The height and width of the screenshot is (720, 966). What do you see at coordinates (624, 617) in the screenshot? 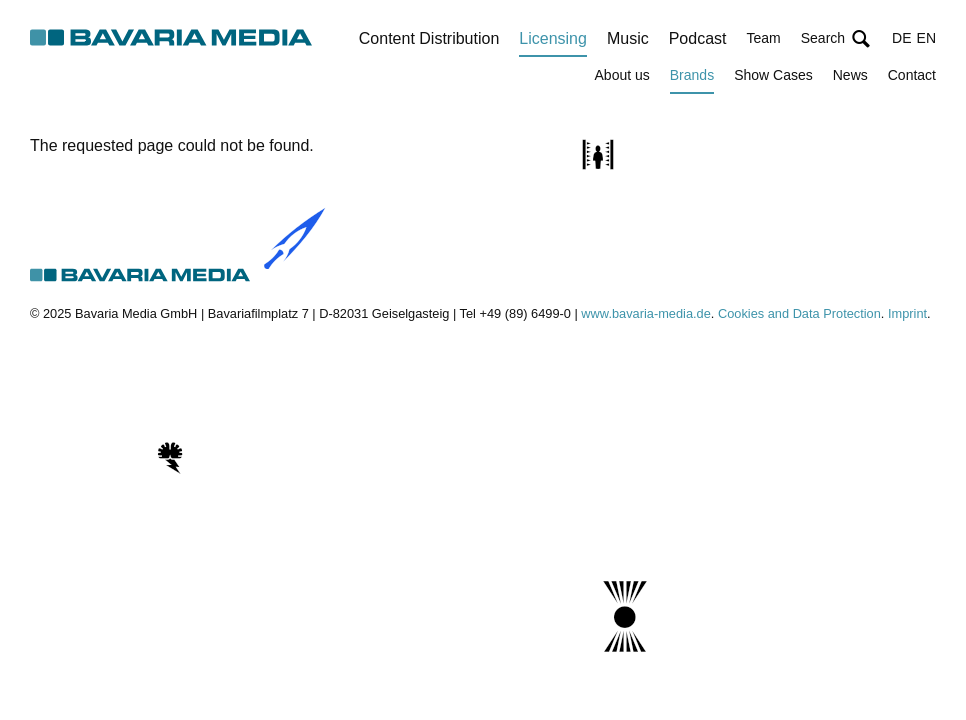
I see `indicates a burst of energy or power-up activation` at bounding box center [624, 617].